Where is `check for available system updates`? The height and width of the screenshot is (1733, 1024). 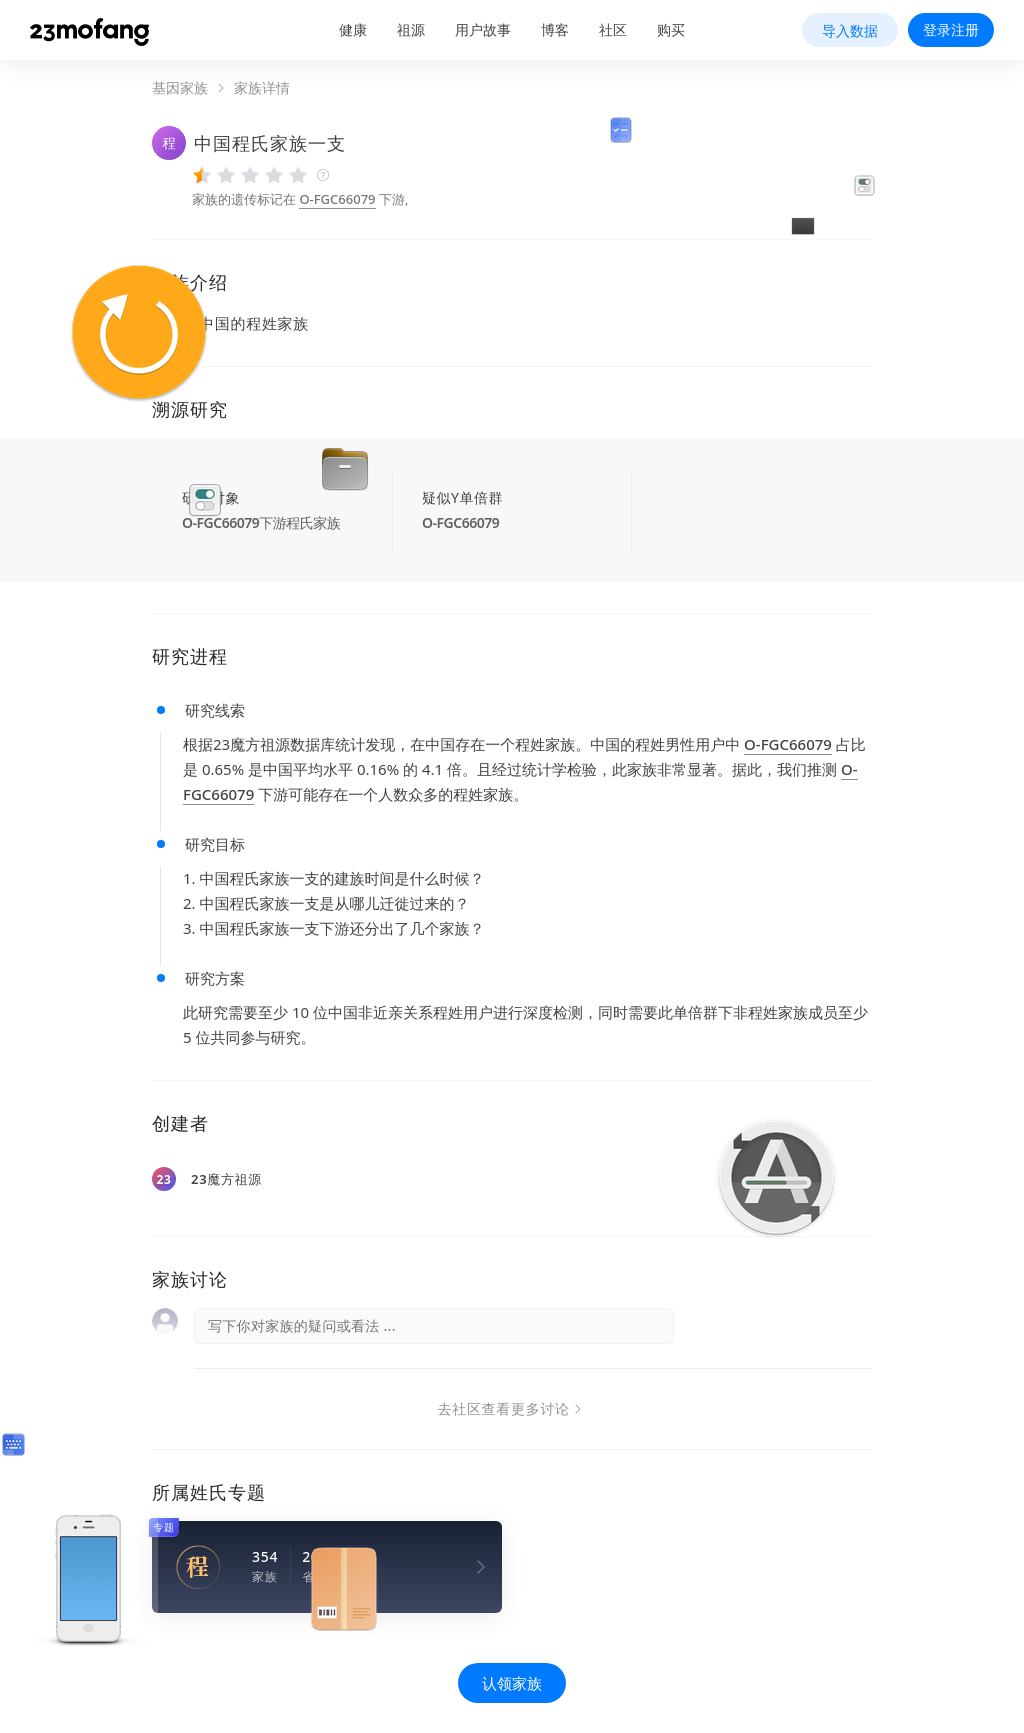 check for available system updates is located at coordinates (776, 1177).